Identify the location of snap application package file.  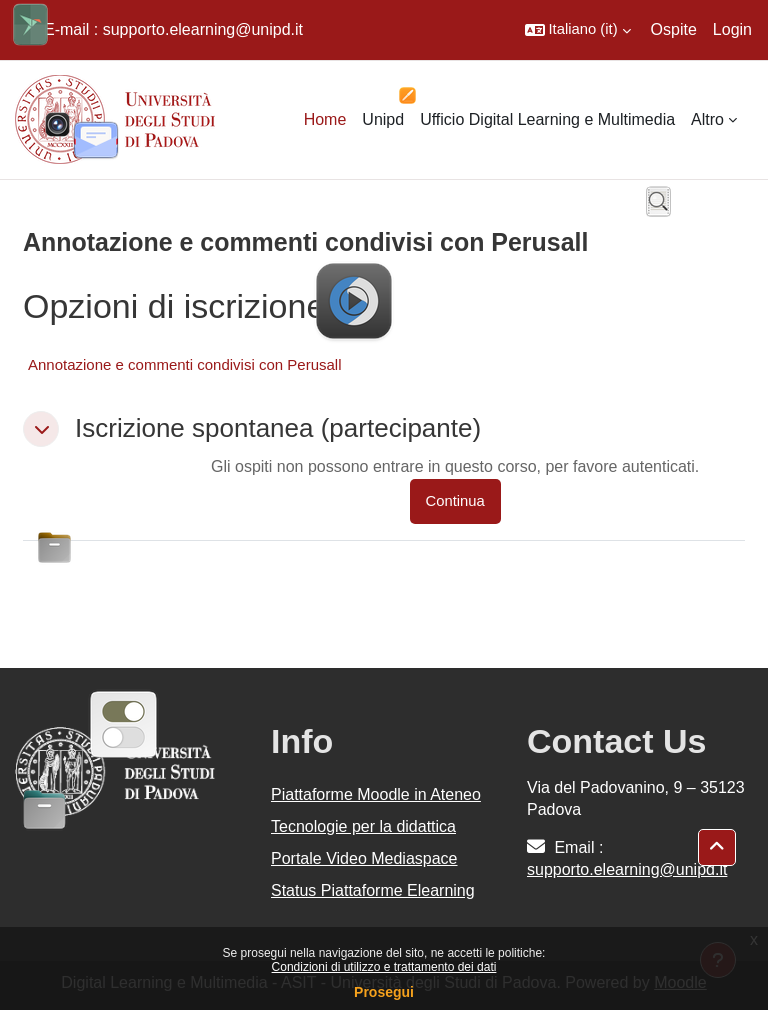
(30, 24).